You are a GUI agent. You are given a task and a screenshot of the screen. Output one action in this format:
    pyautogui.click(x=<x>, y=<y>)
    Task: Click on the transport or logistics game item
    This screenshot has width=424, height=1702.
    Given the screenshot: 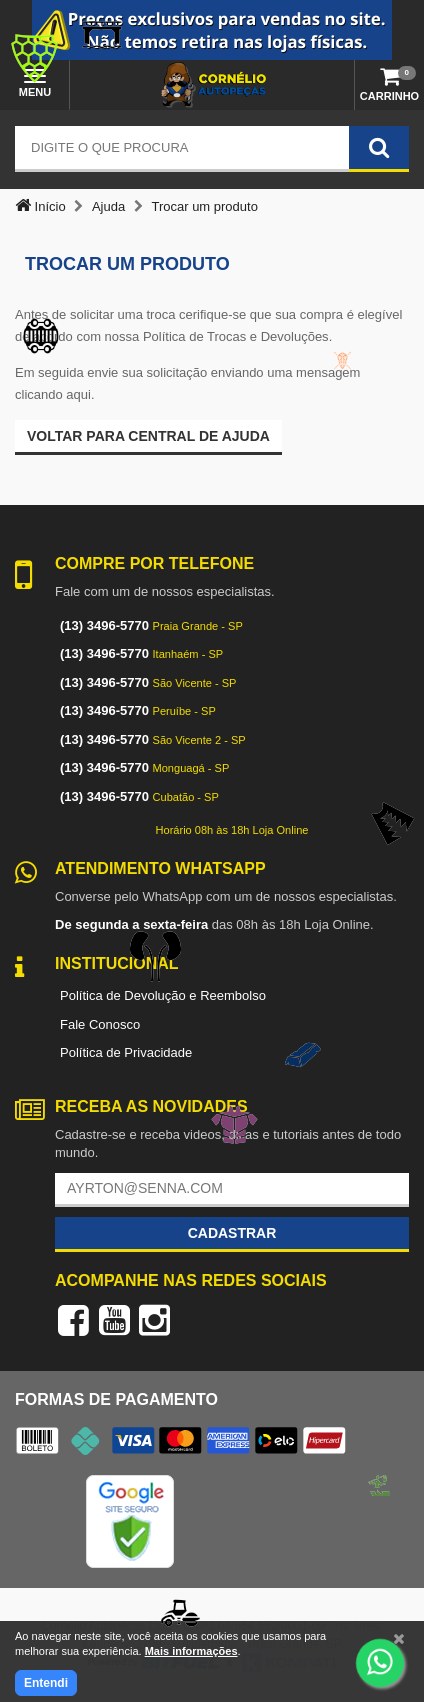 What is the action you would take?
    pyautogui.click(x=41, y=336)
    